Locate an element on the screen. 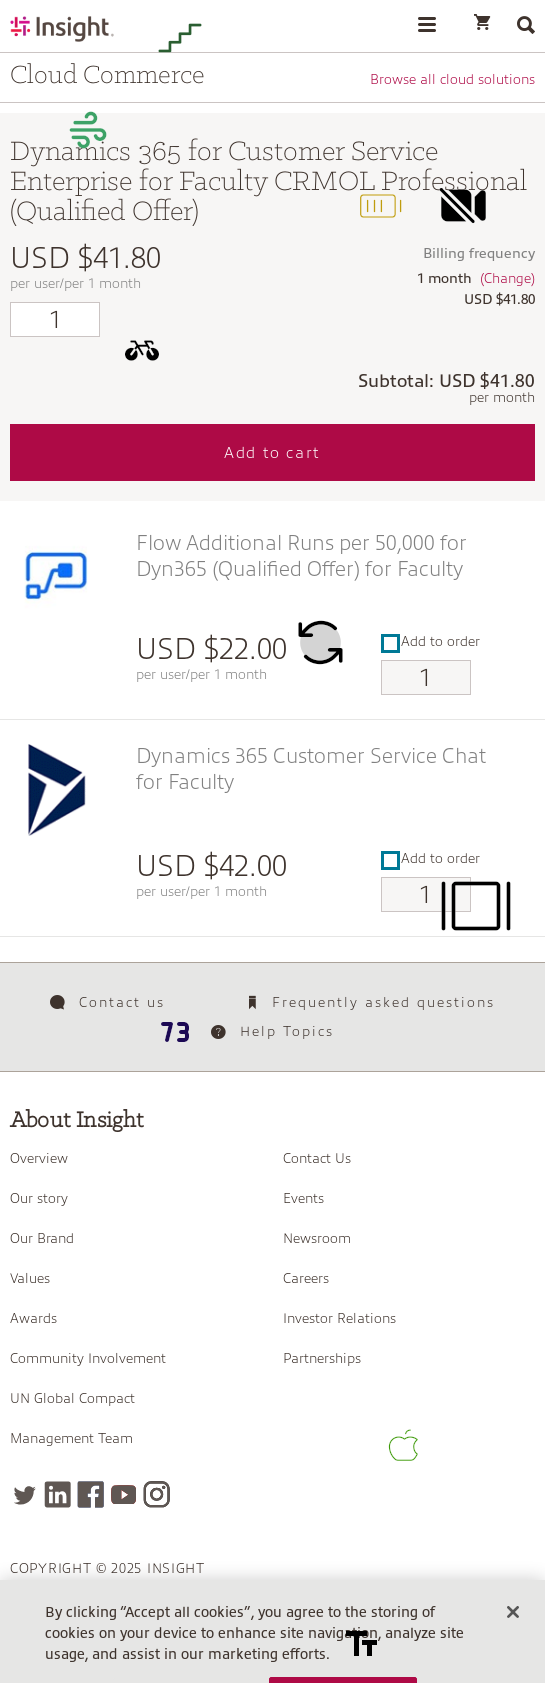 This screenshot has width=545, height=1683. indicates battery is well charged is located at coordinates (380, 206).